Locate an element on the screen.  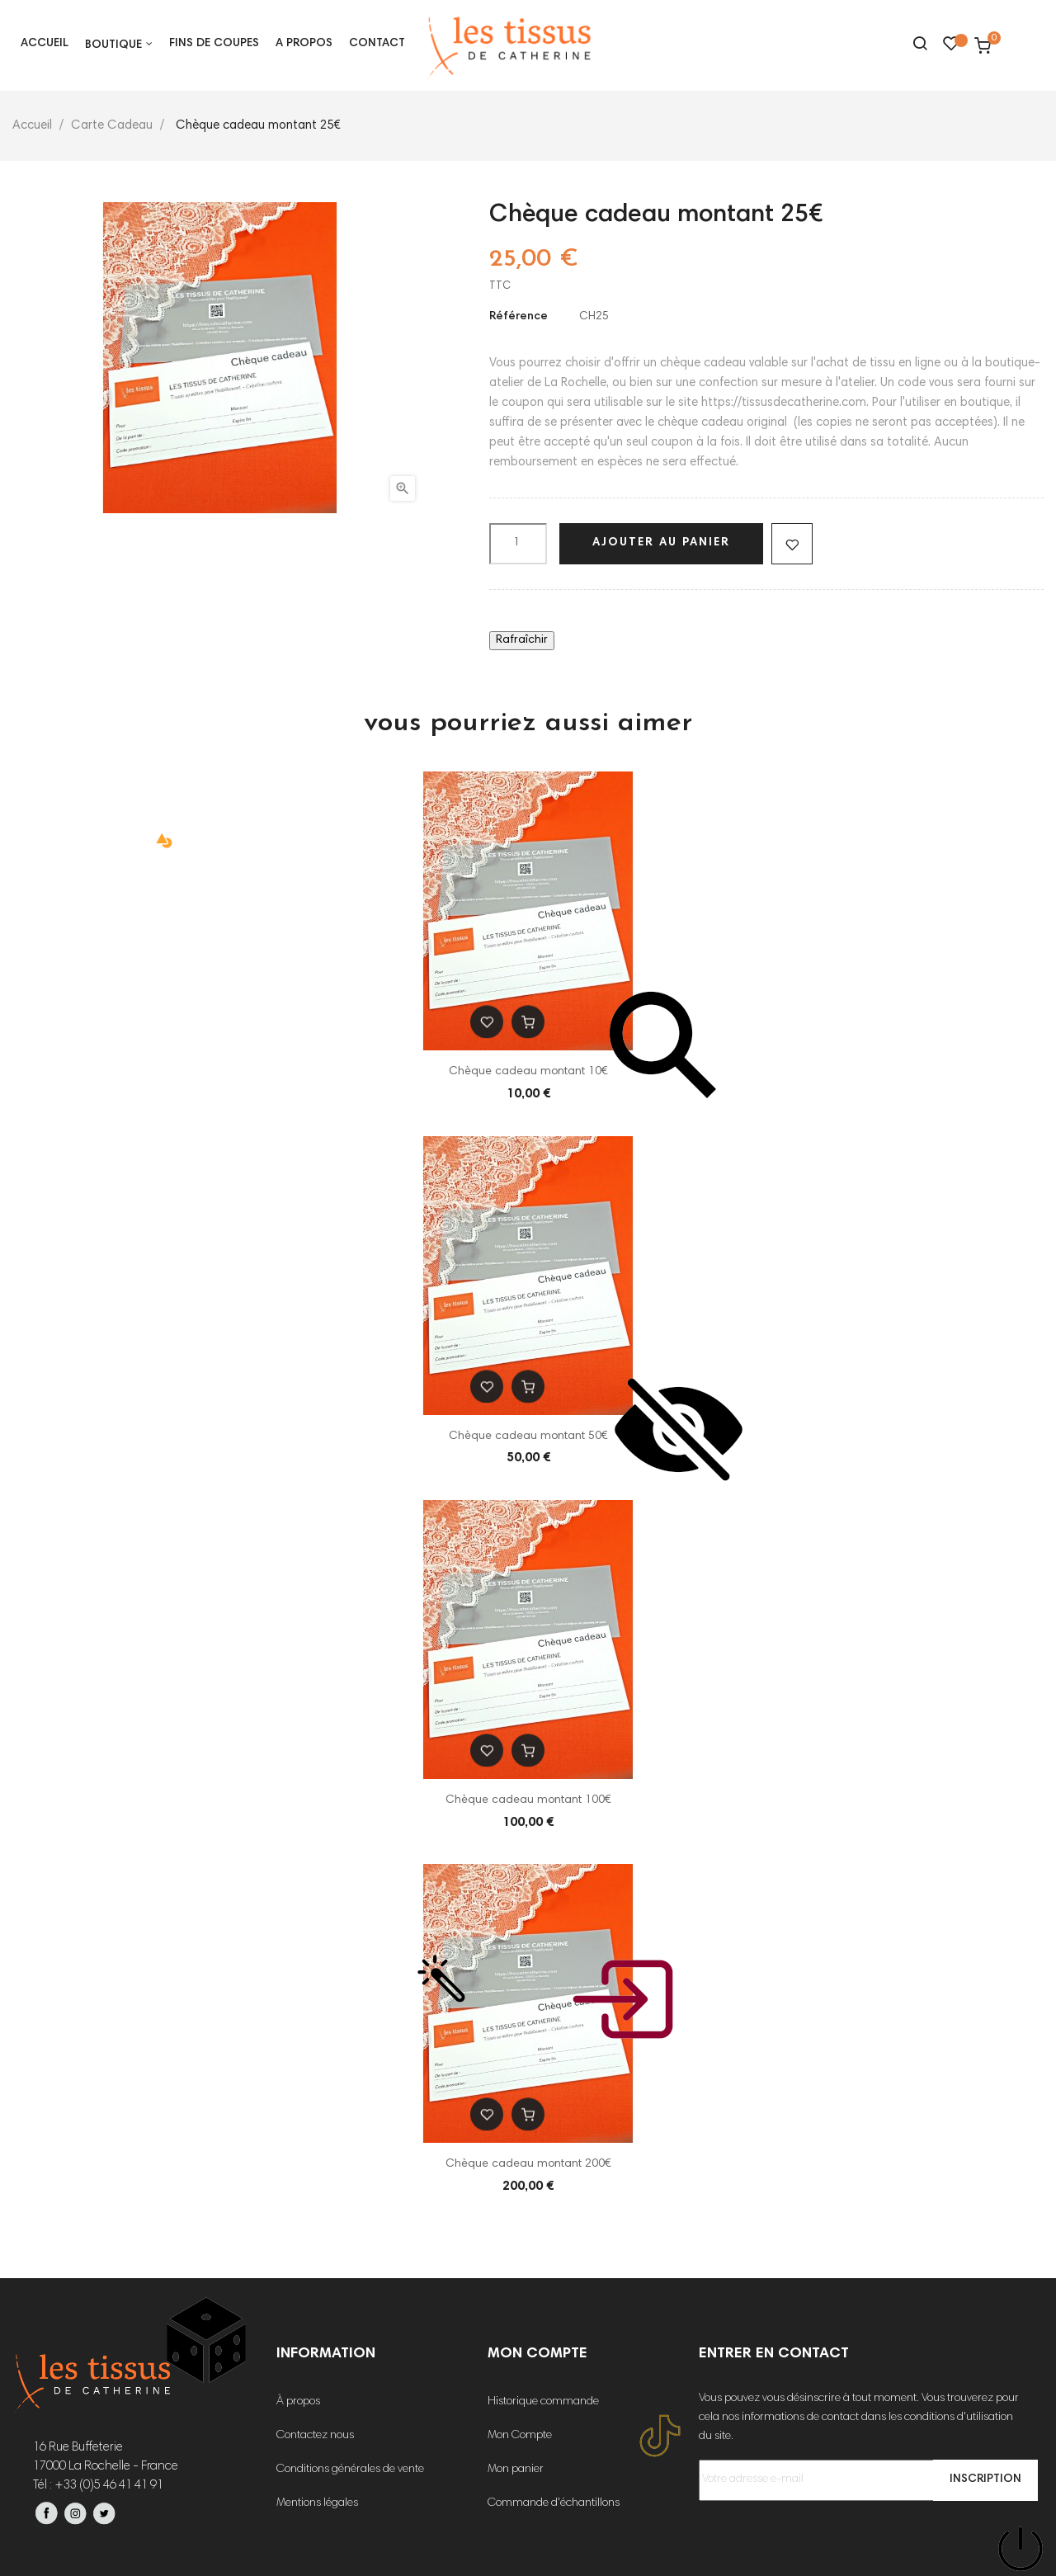
search for content is located at coordinates (662, 1045).